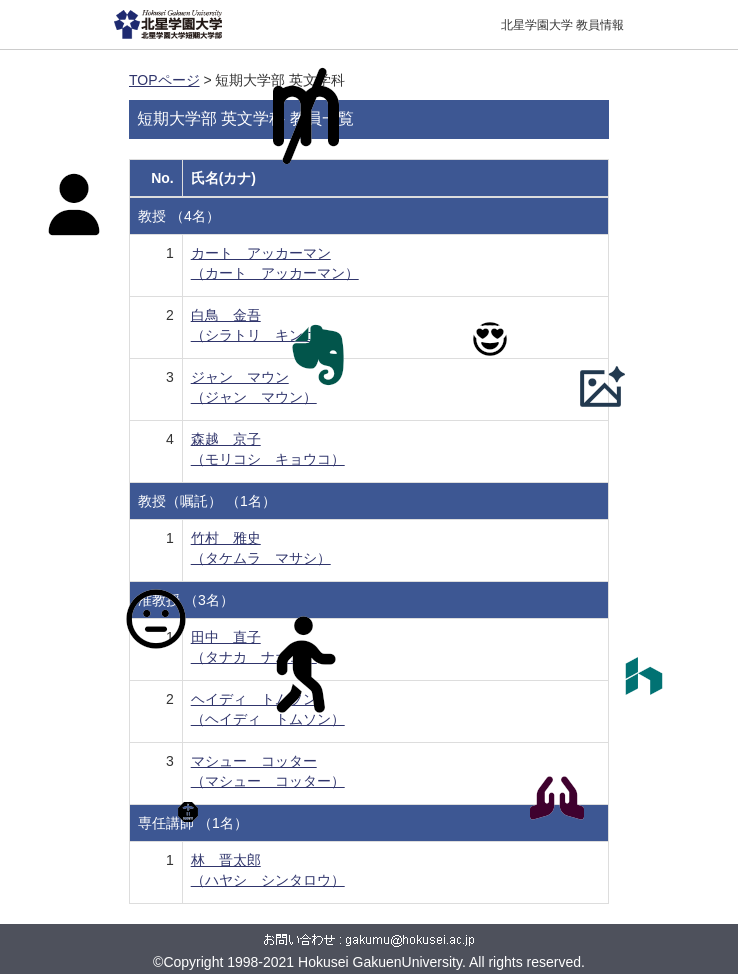 Image resolution: width=738 pixels, height=974 pixels. Describe the element at coordinates (156, 619) in the screenshot. I see `rate experience as neutral or average` at that location.